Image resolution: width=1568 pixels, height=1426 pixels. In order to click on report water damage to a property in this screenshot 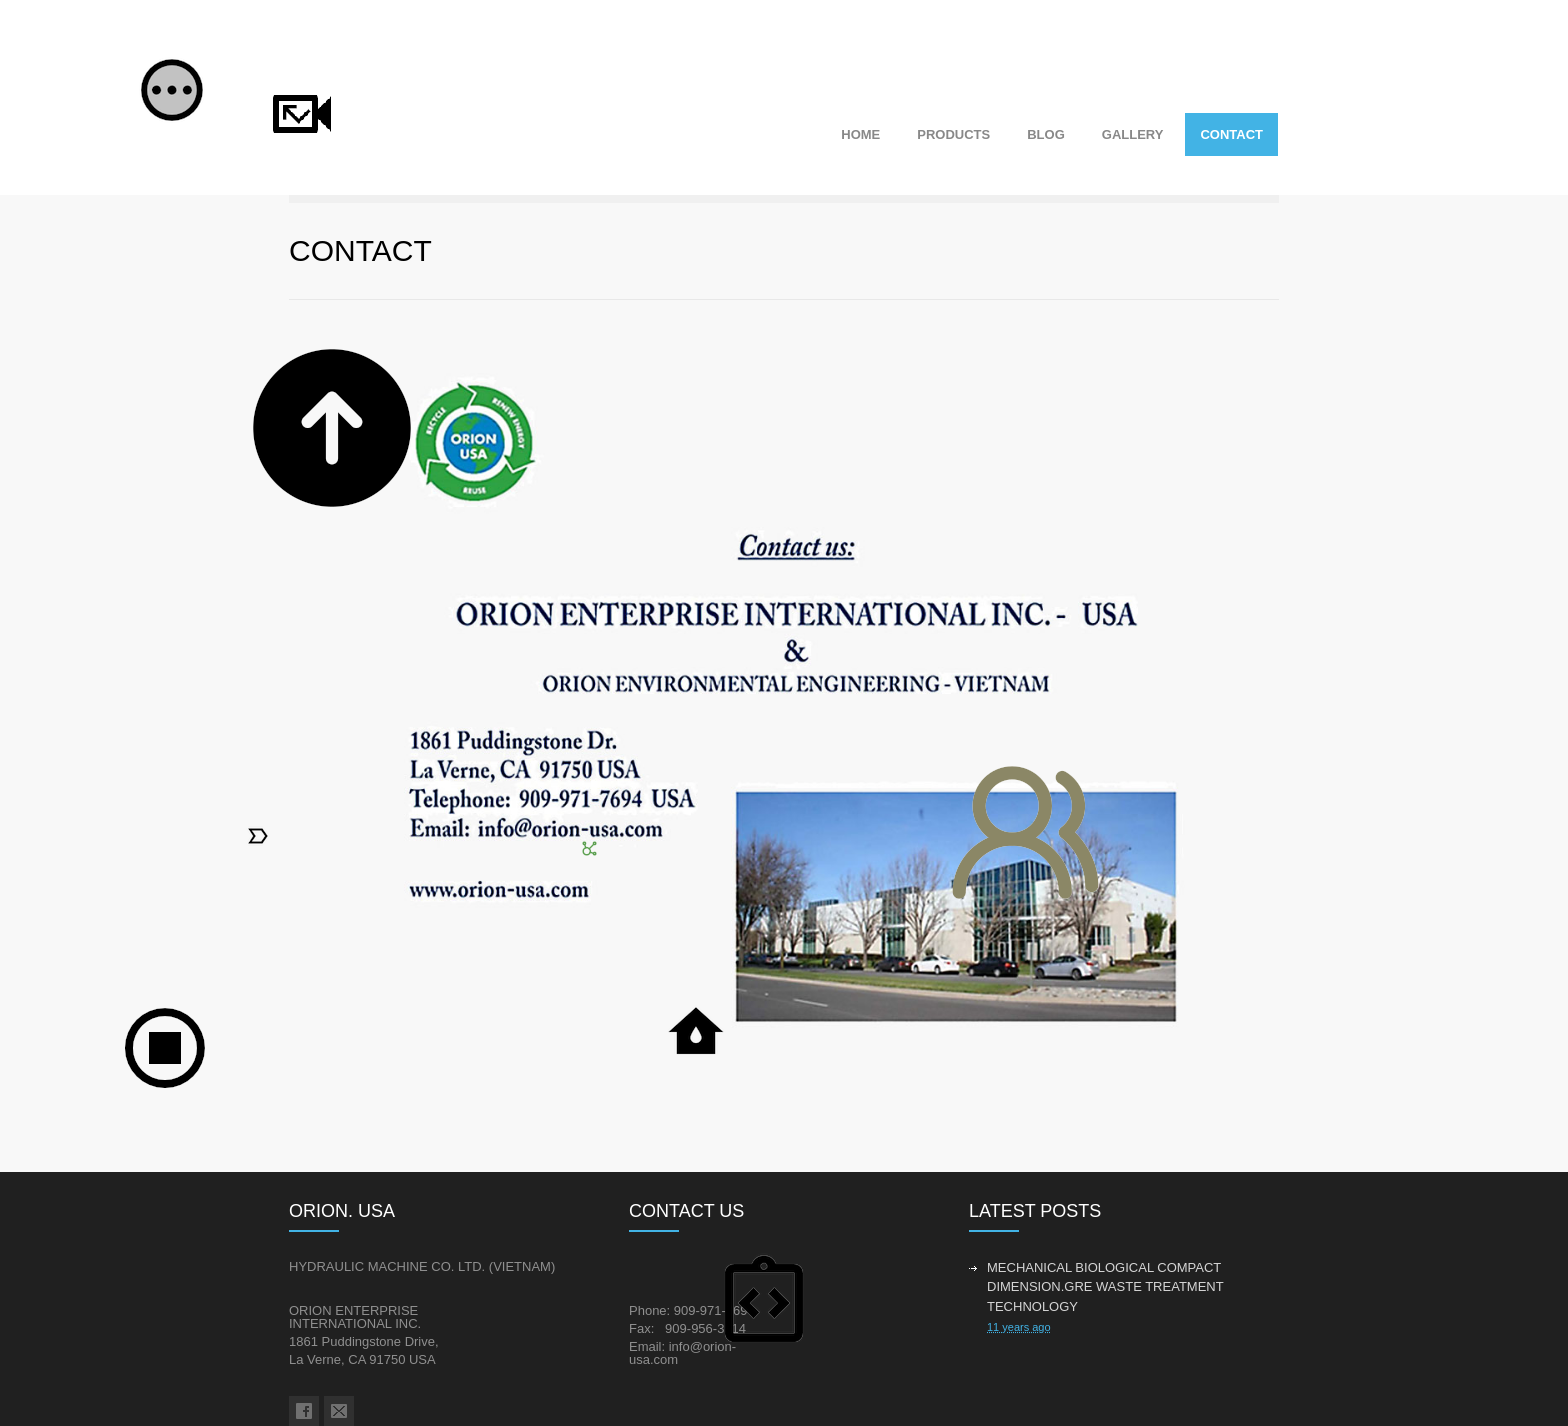, I will do `click(696, 1032)`.